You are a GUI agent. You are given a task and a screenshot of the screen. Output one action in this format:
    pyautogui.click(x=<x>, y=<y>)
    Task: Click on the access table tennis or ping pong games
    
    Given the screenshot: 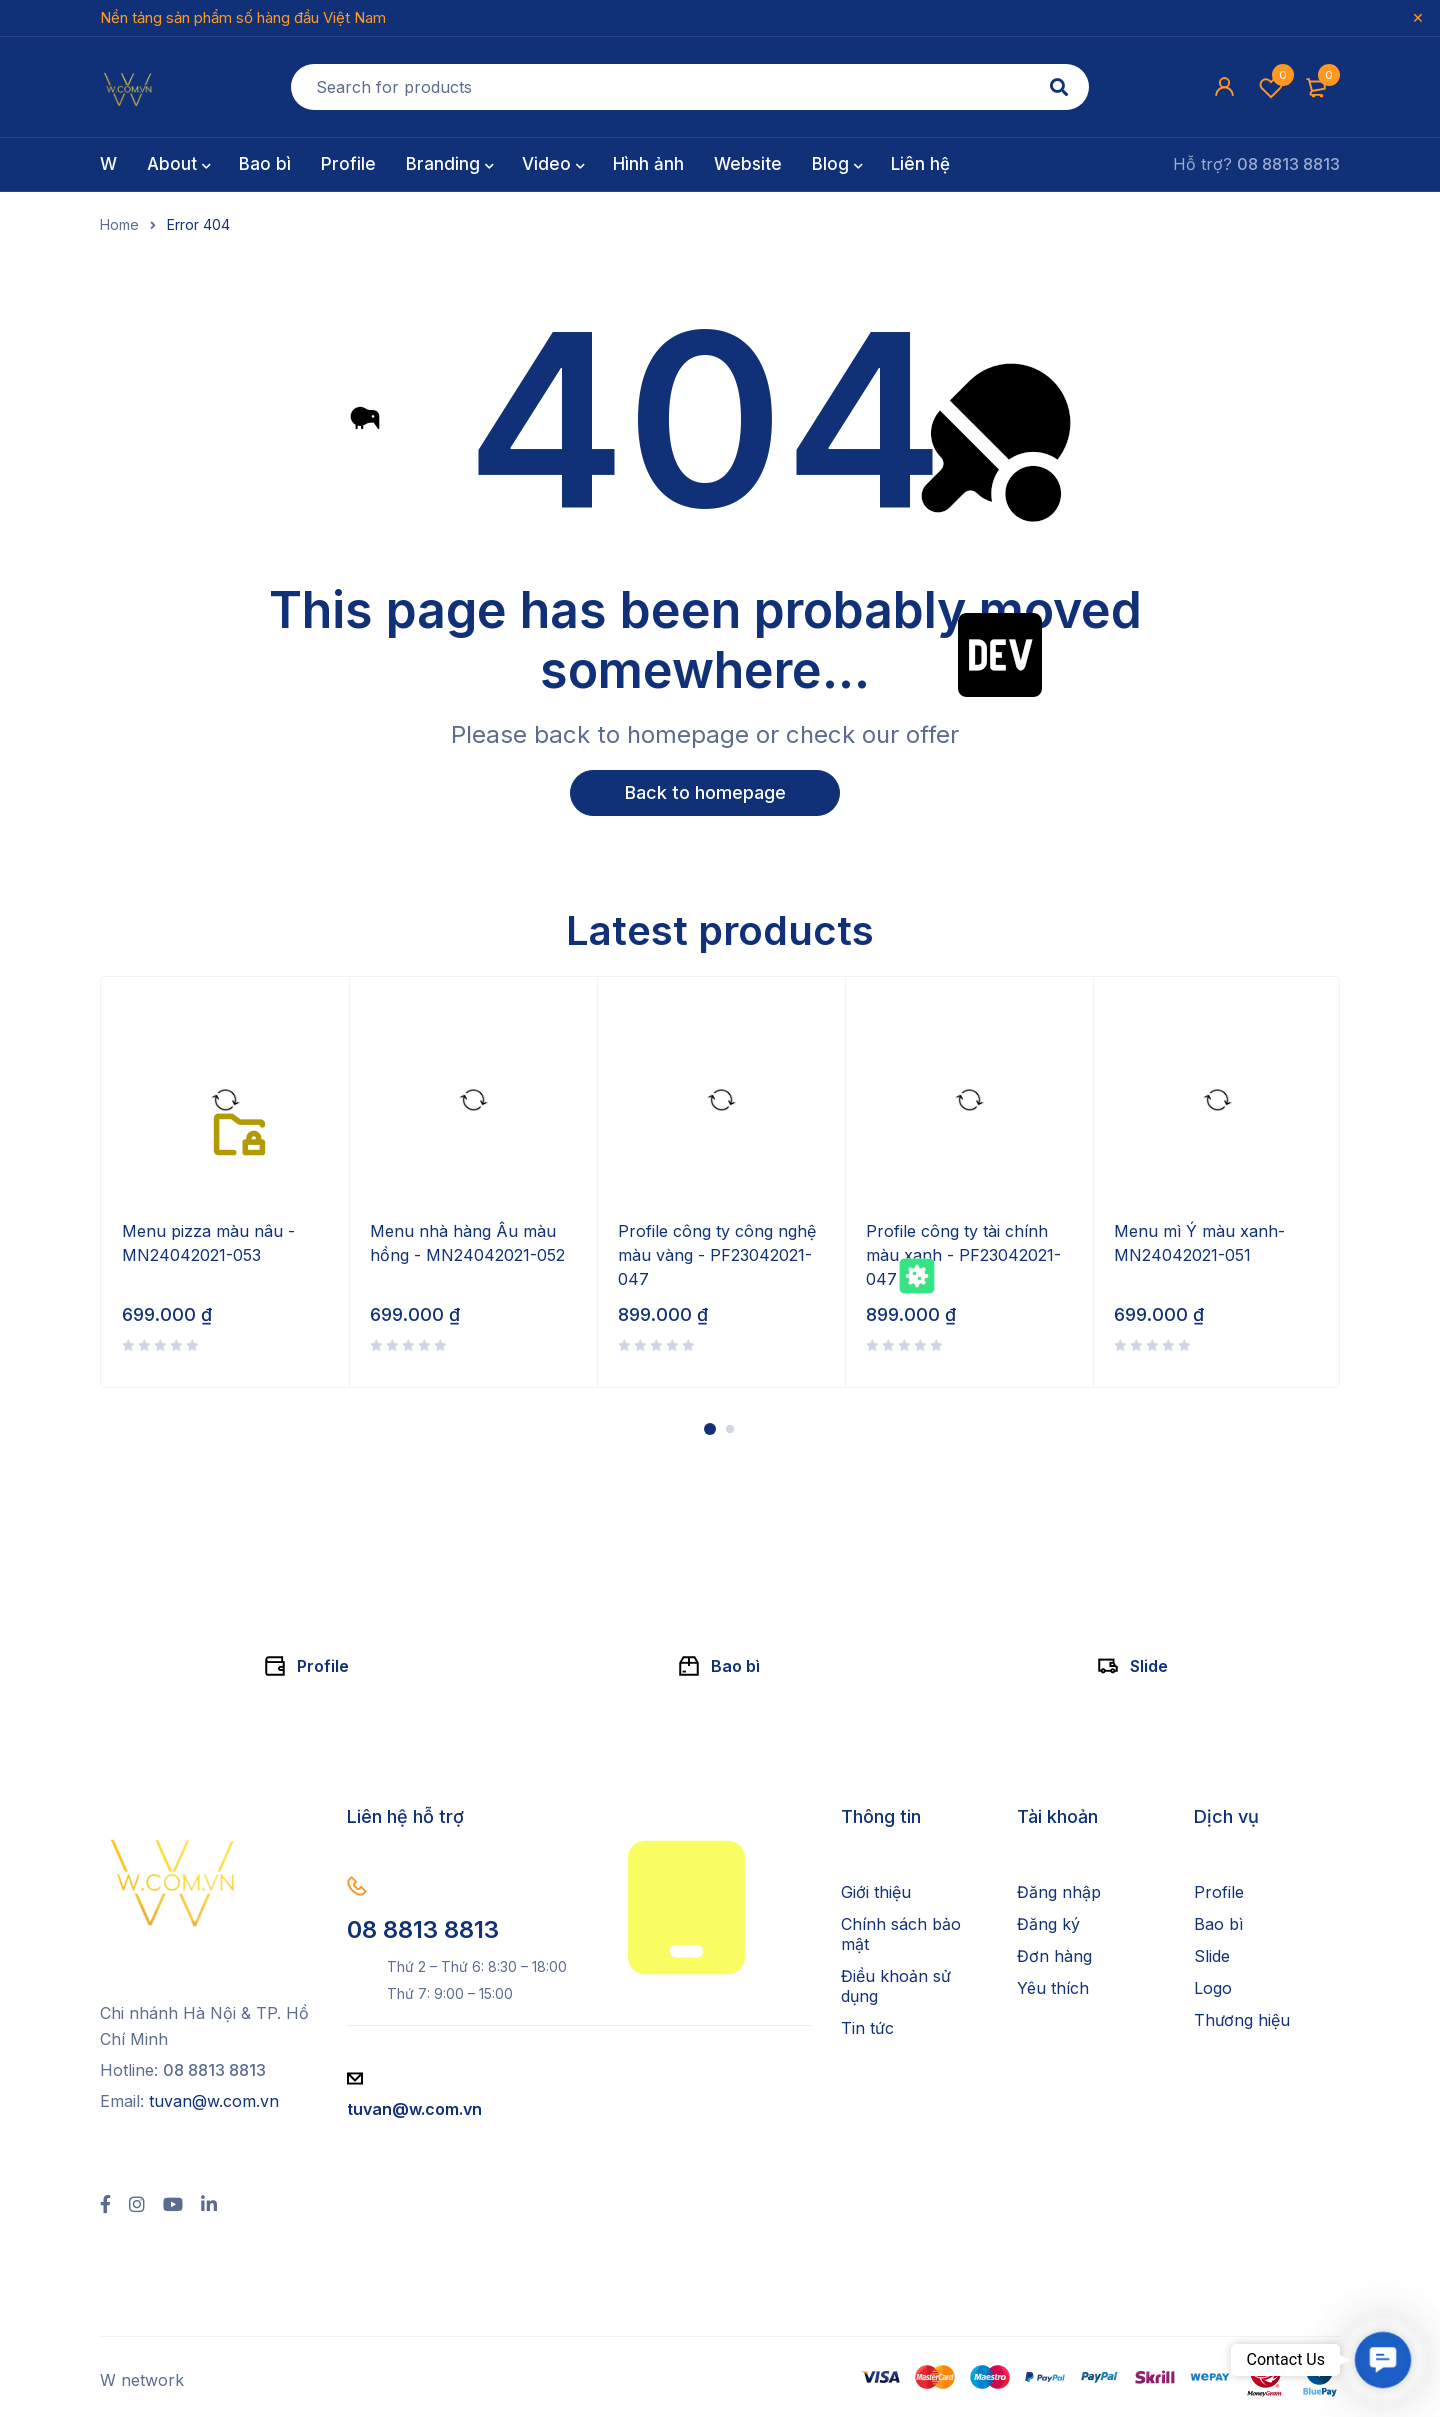 What is the action you would take?
    pyautogui.click(x=996, y=438)
    